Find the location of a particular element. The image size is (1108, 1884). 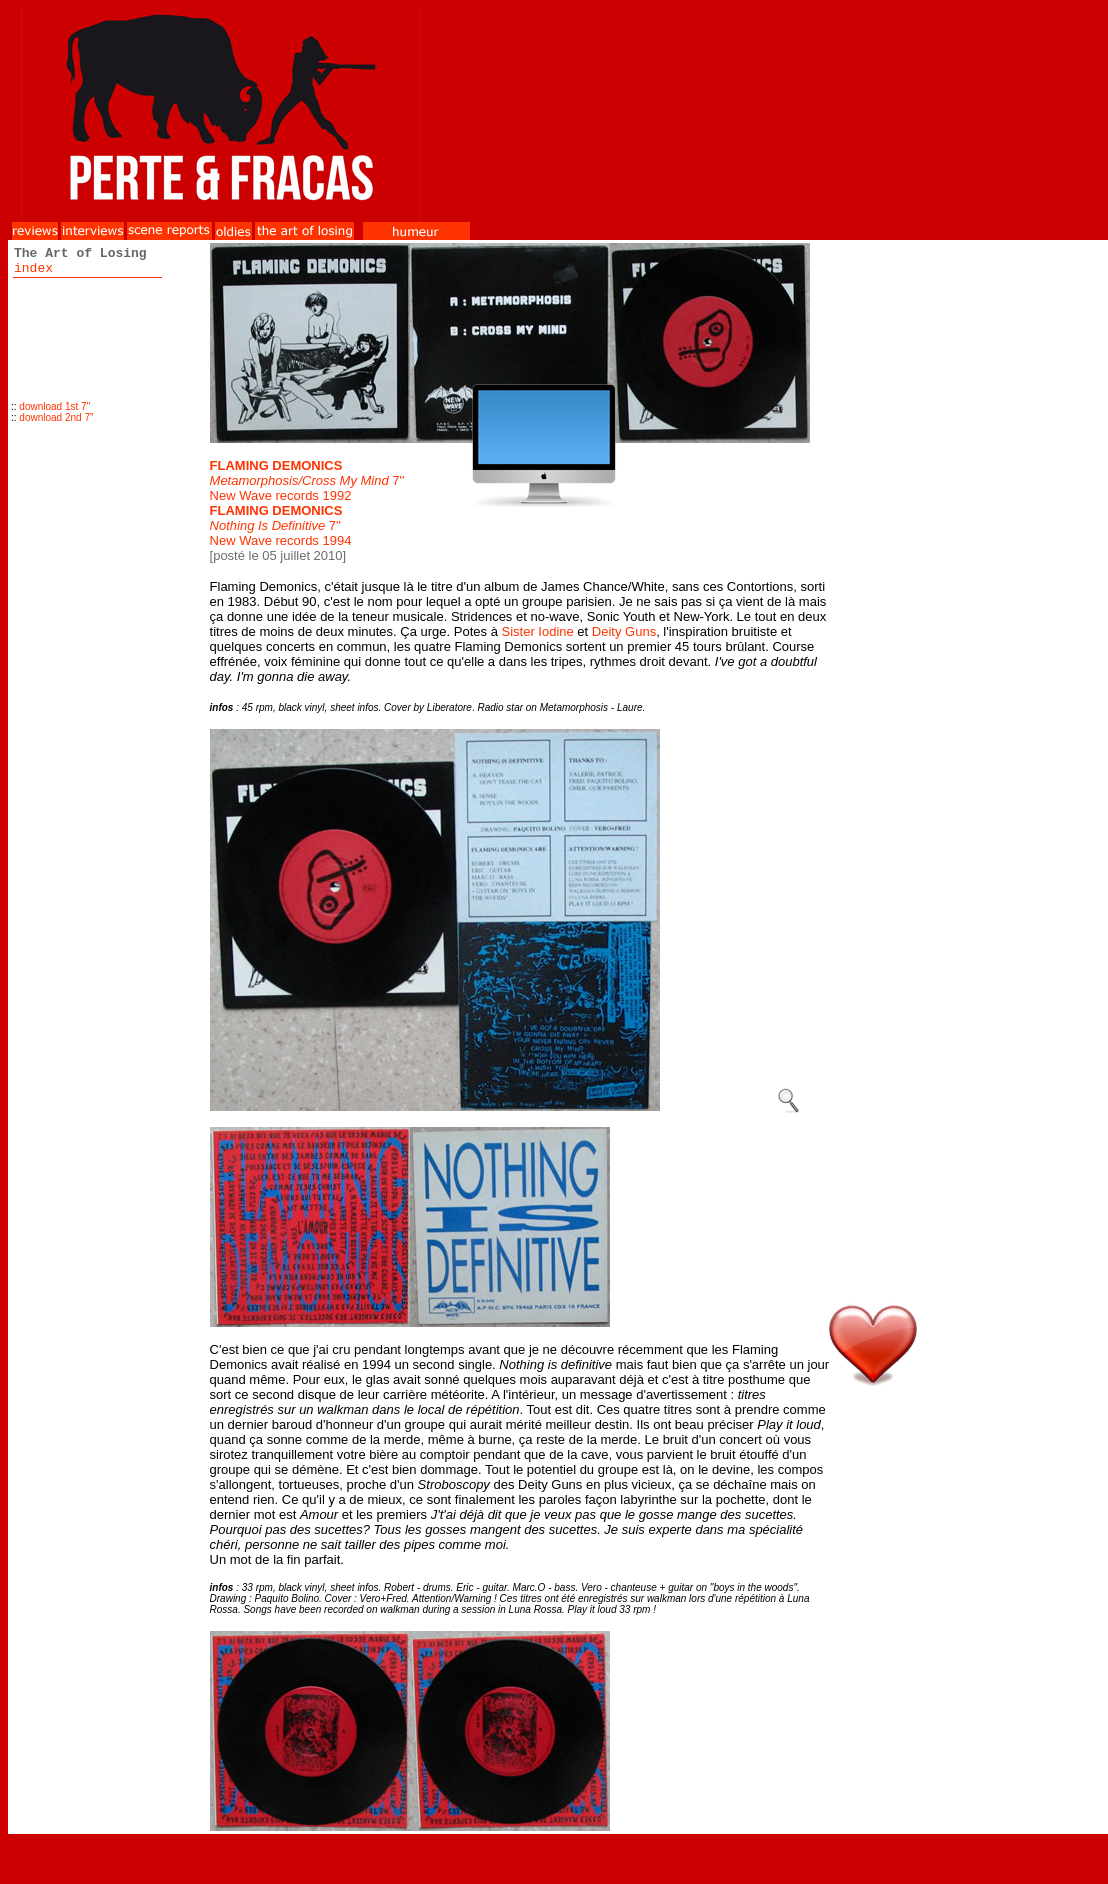

represents this mac in system preferences or network settings is located at coordinates (544, 437).